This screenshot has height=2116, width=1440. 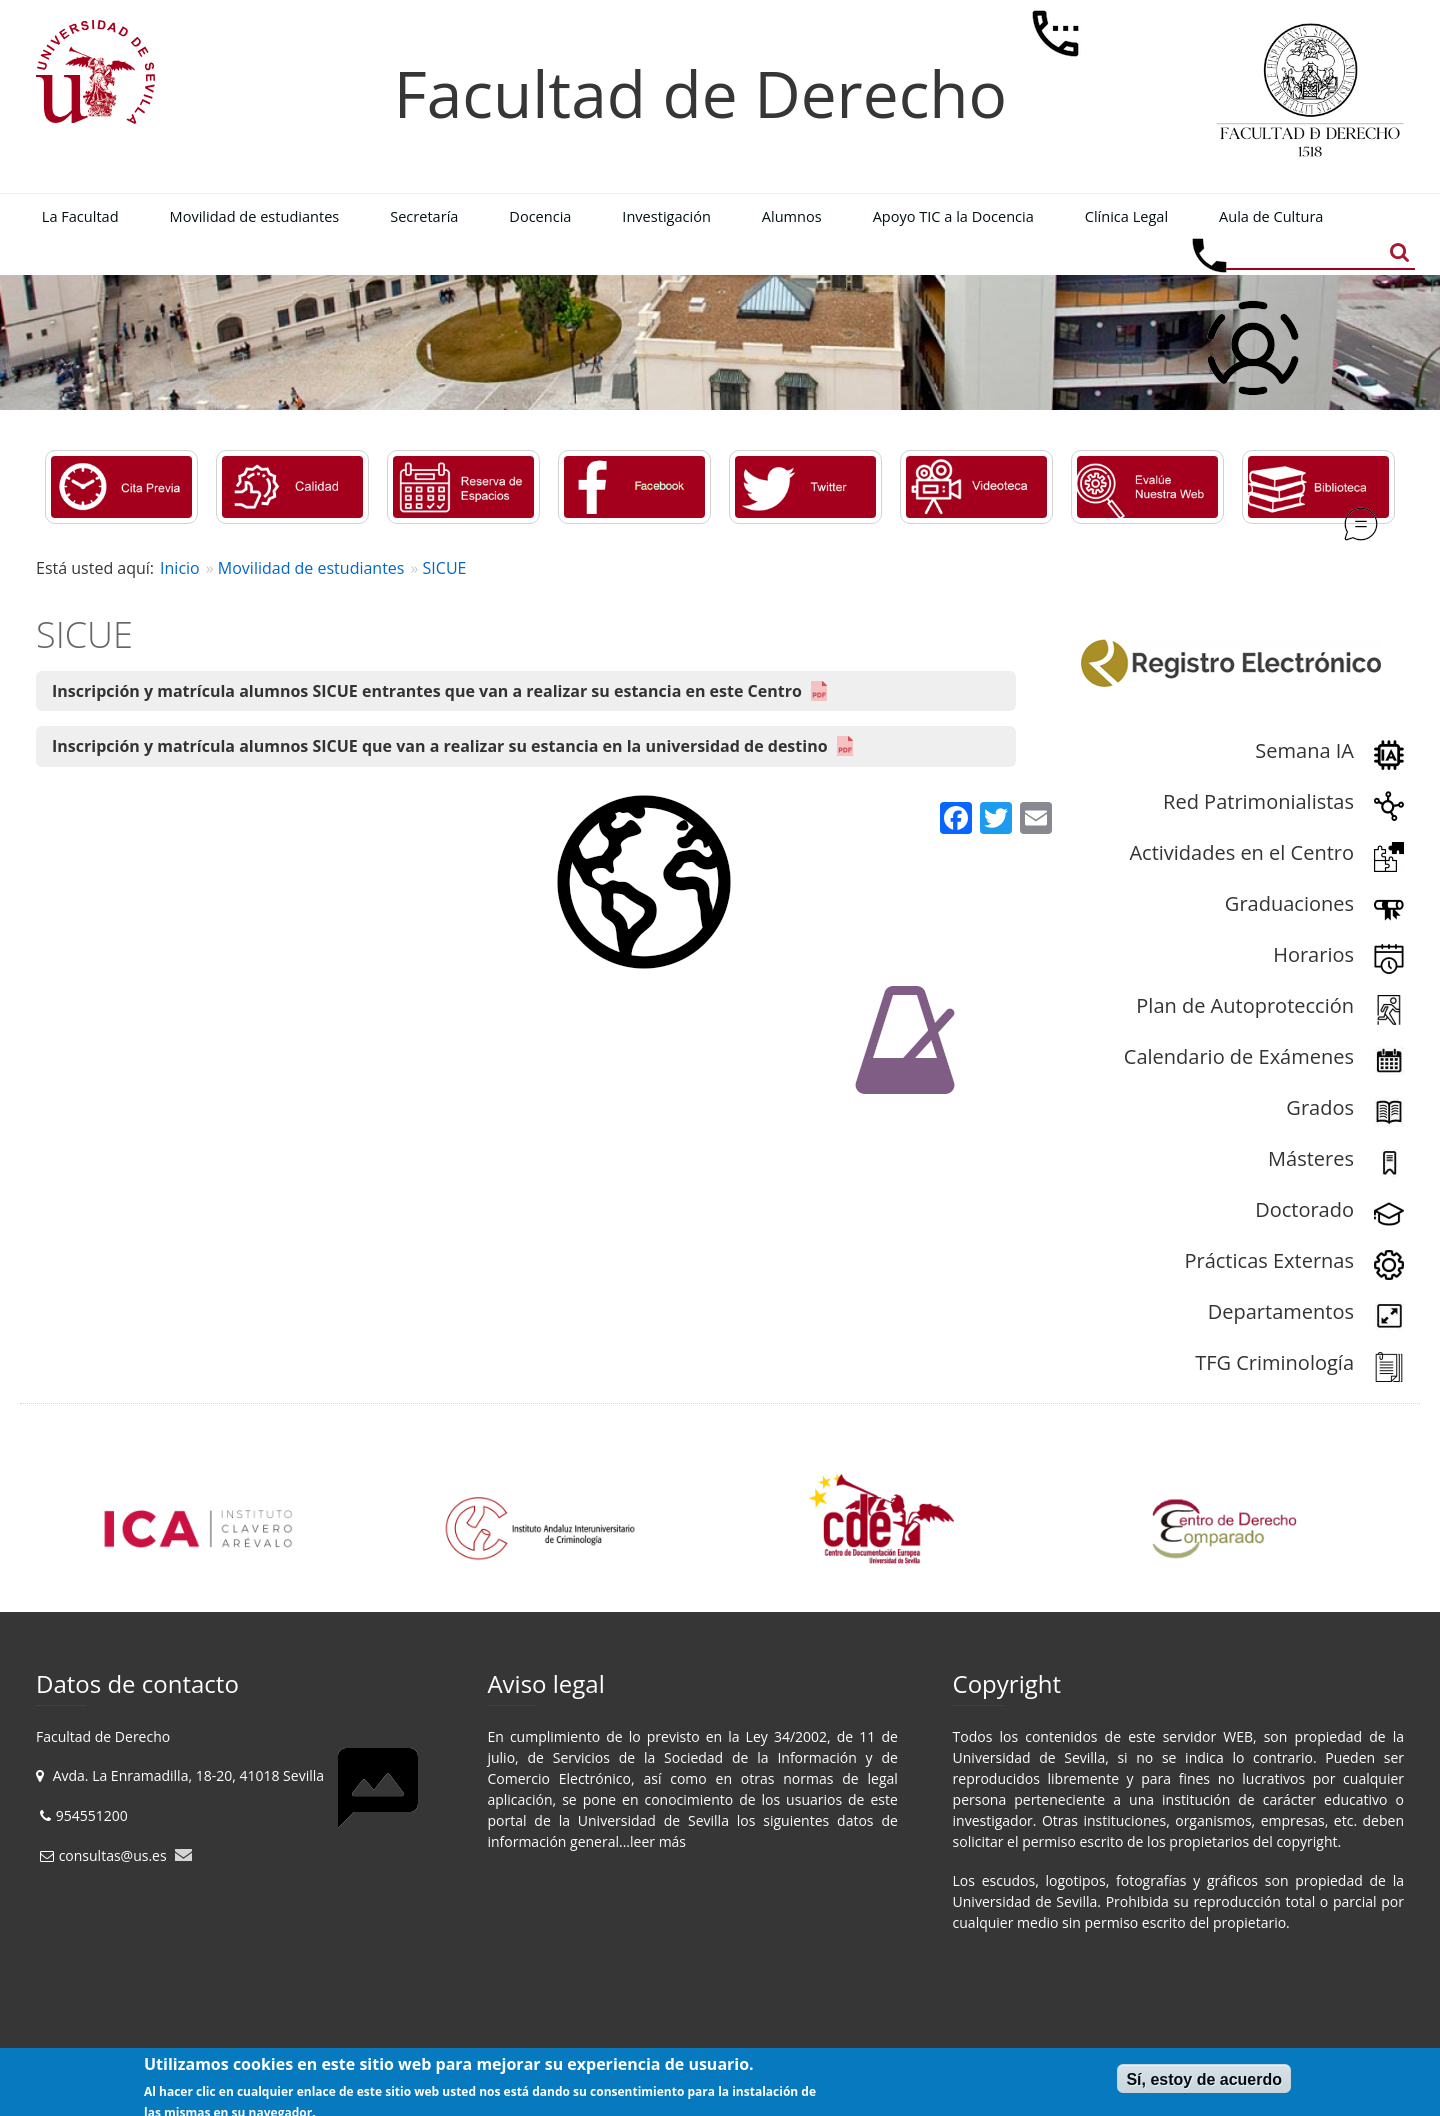 I want to click on access phone or call settings, so click(x=1055, y=33).